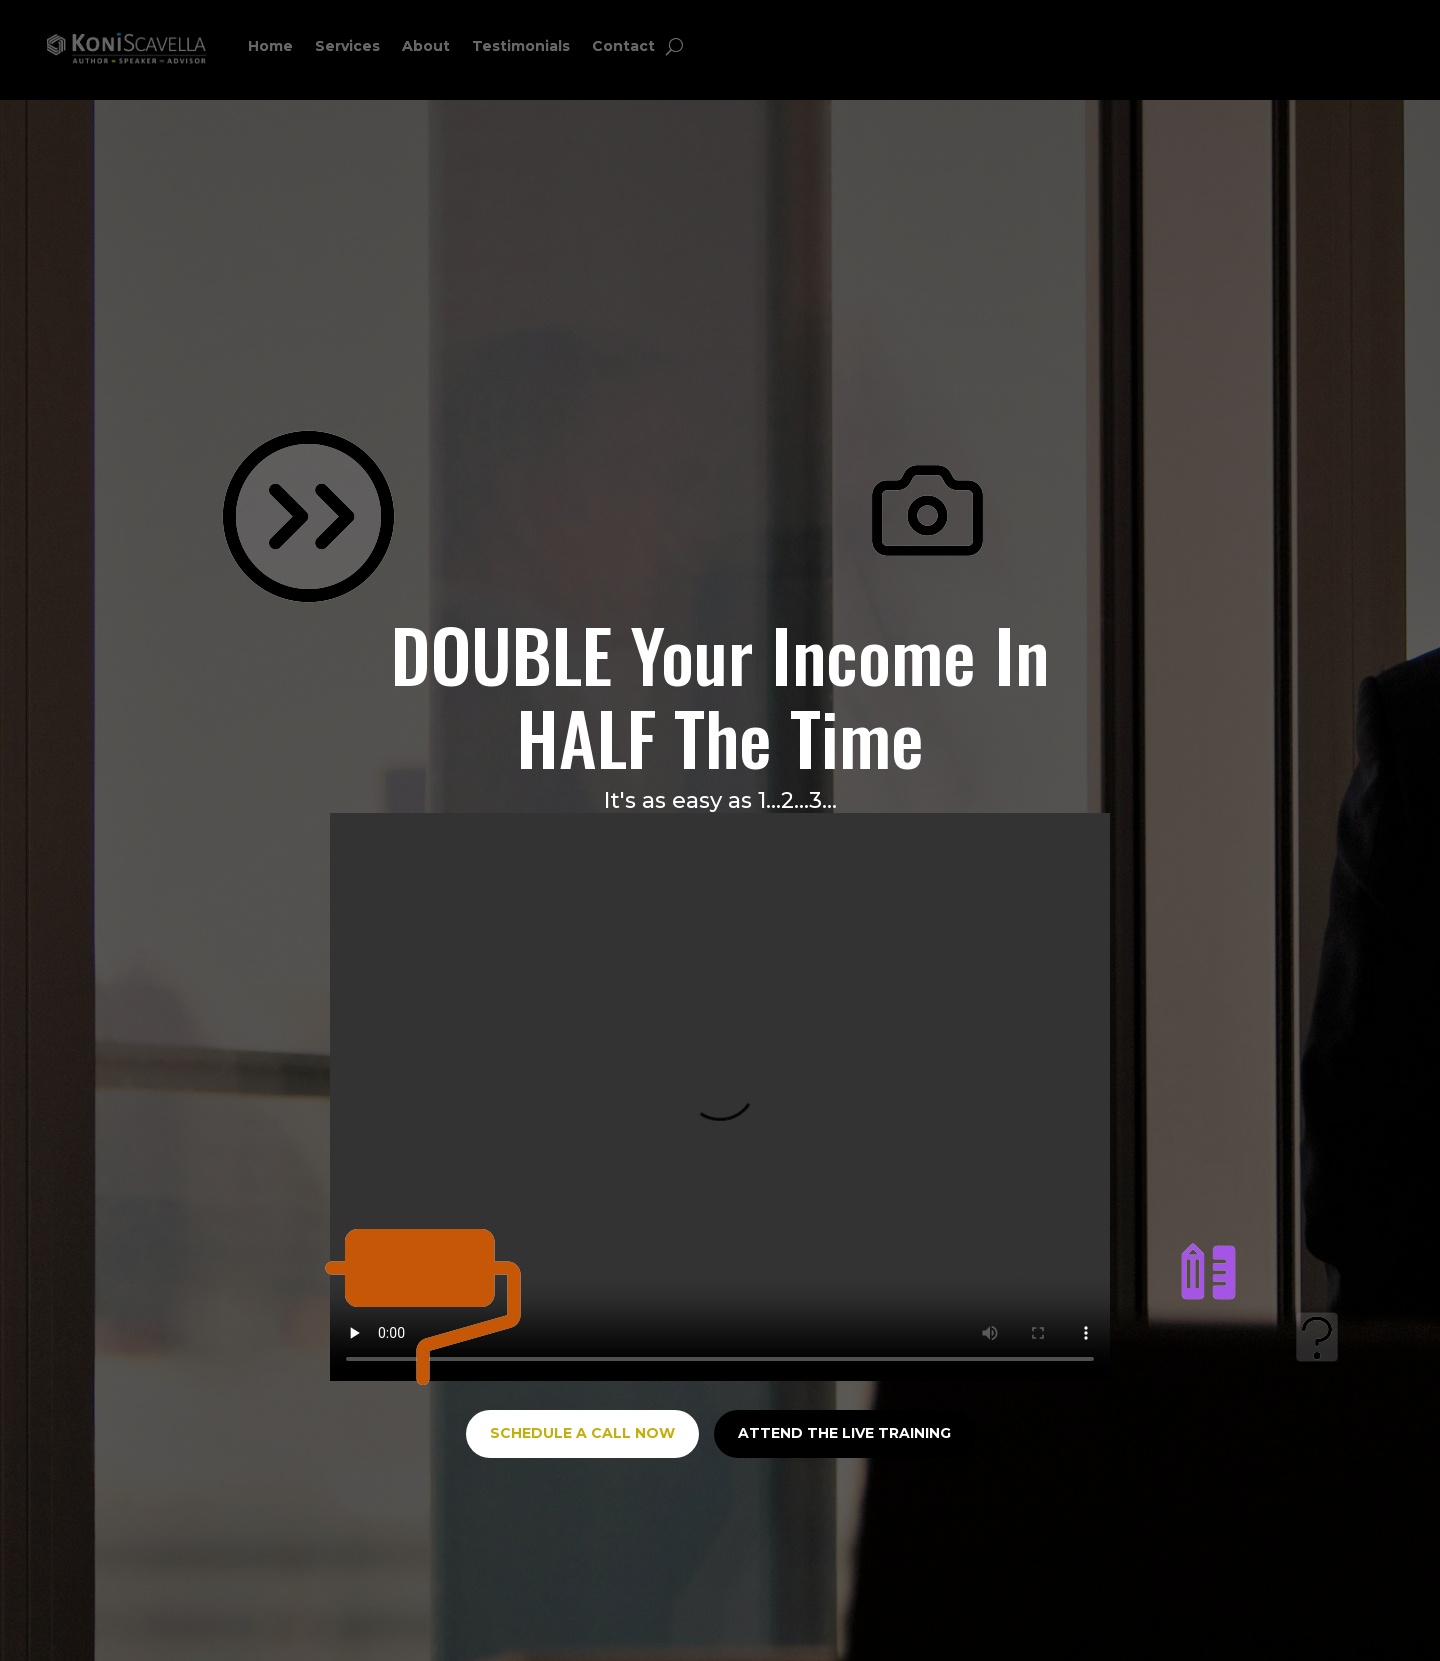  Describe the element at coordinates (308, 516) in the screenshot. I see `skip forward or advance to the next item` at that location.